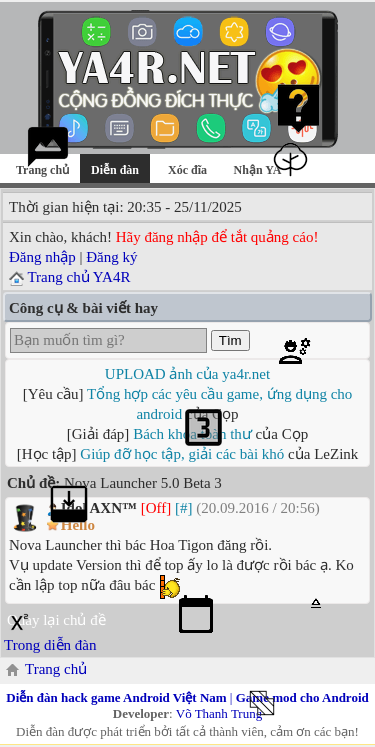 This screenshot has width=375, height=747. I want to click on unite or merge two layers, so click(262, 703).